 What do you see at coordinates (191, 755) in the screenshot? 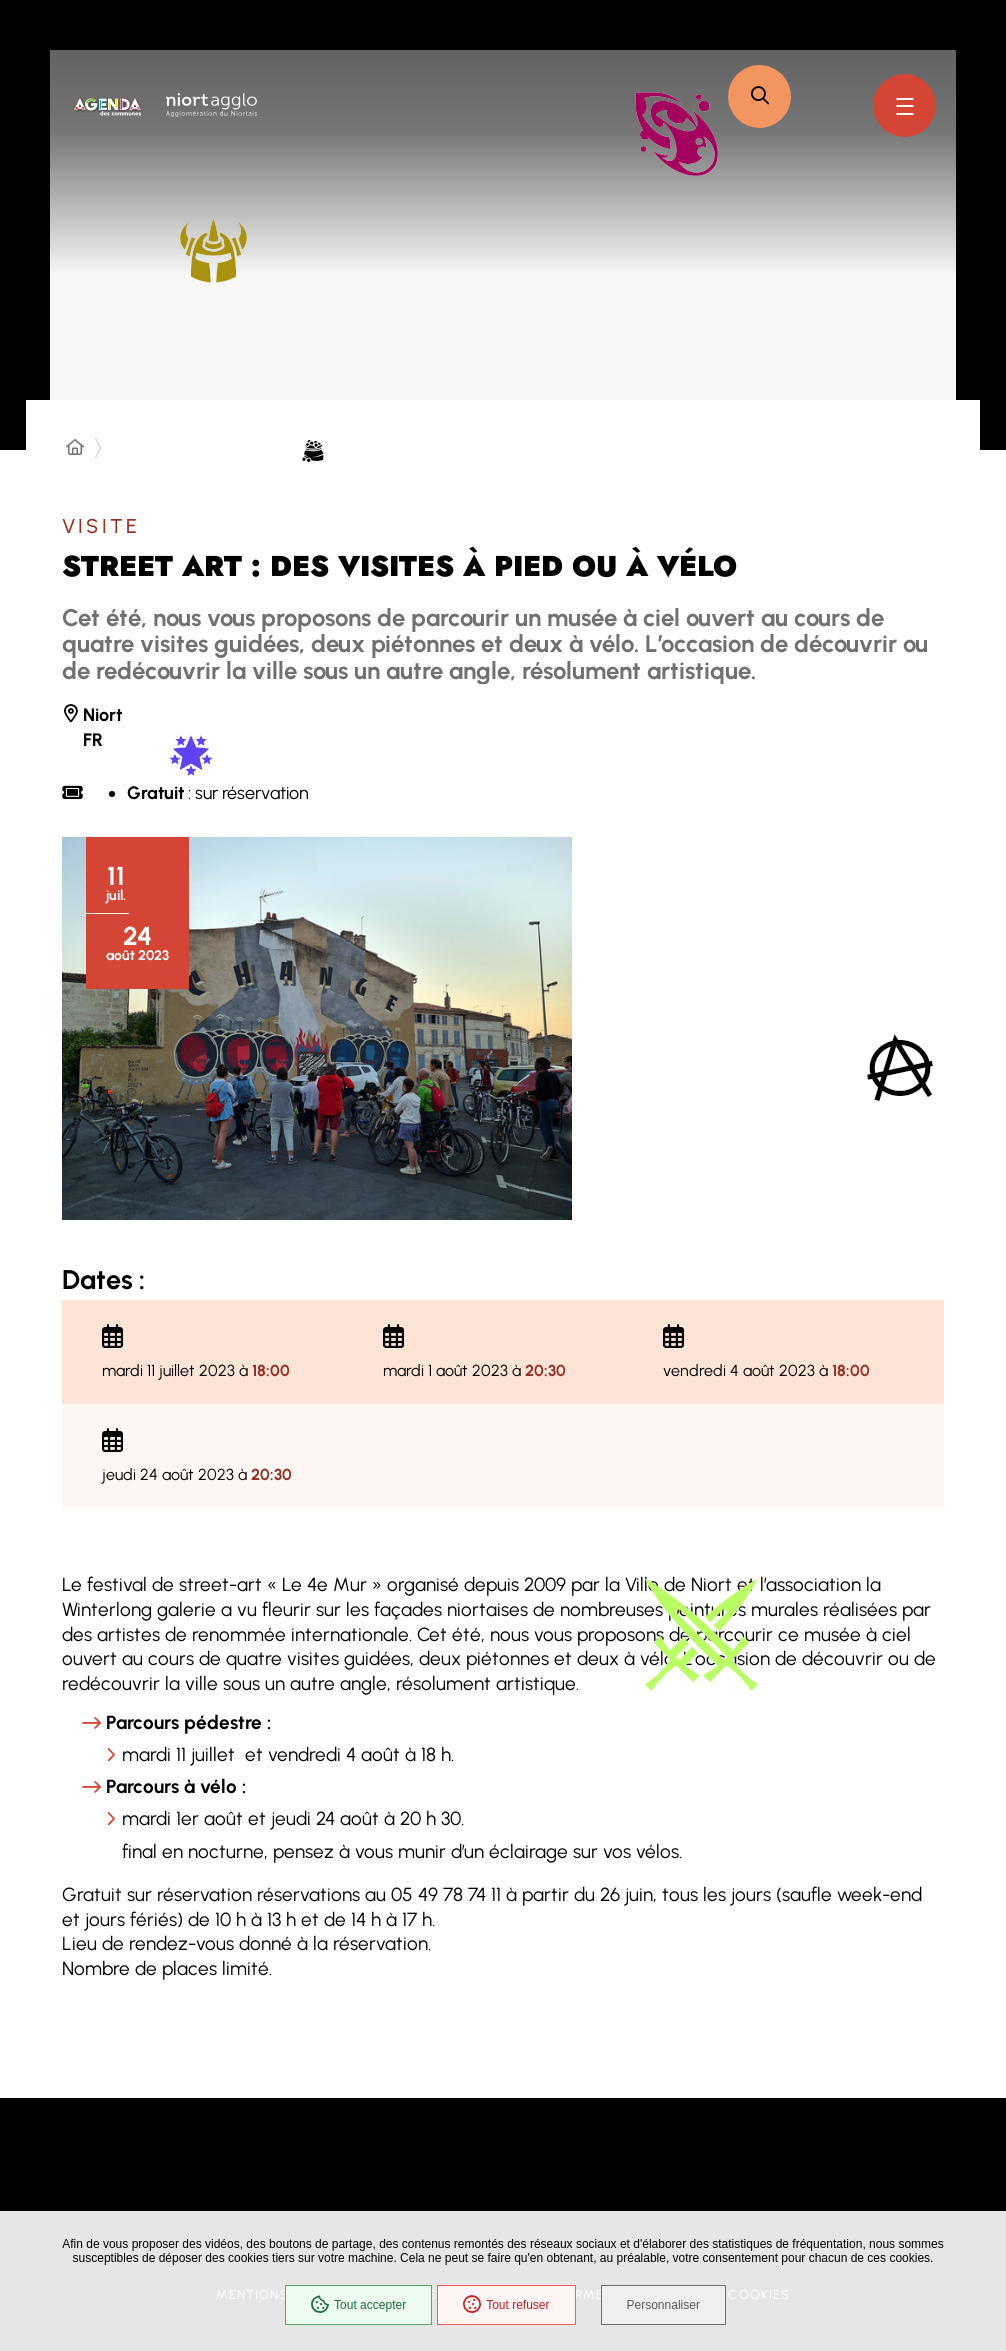
I see `view star formation or constellation pattern` at bounding box center [191, 755].